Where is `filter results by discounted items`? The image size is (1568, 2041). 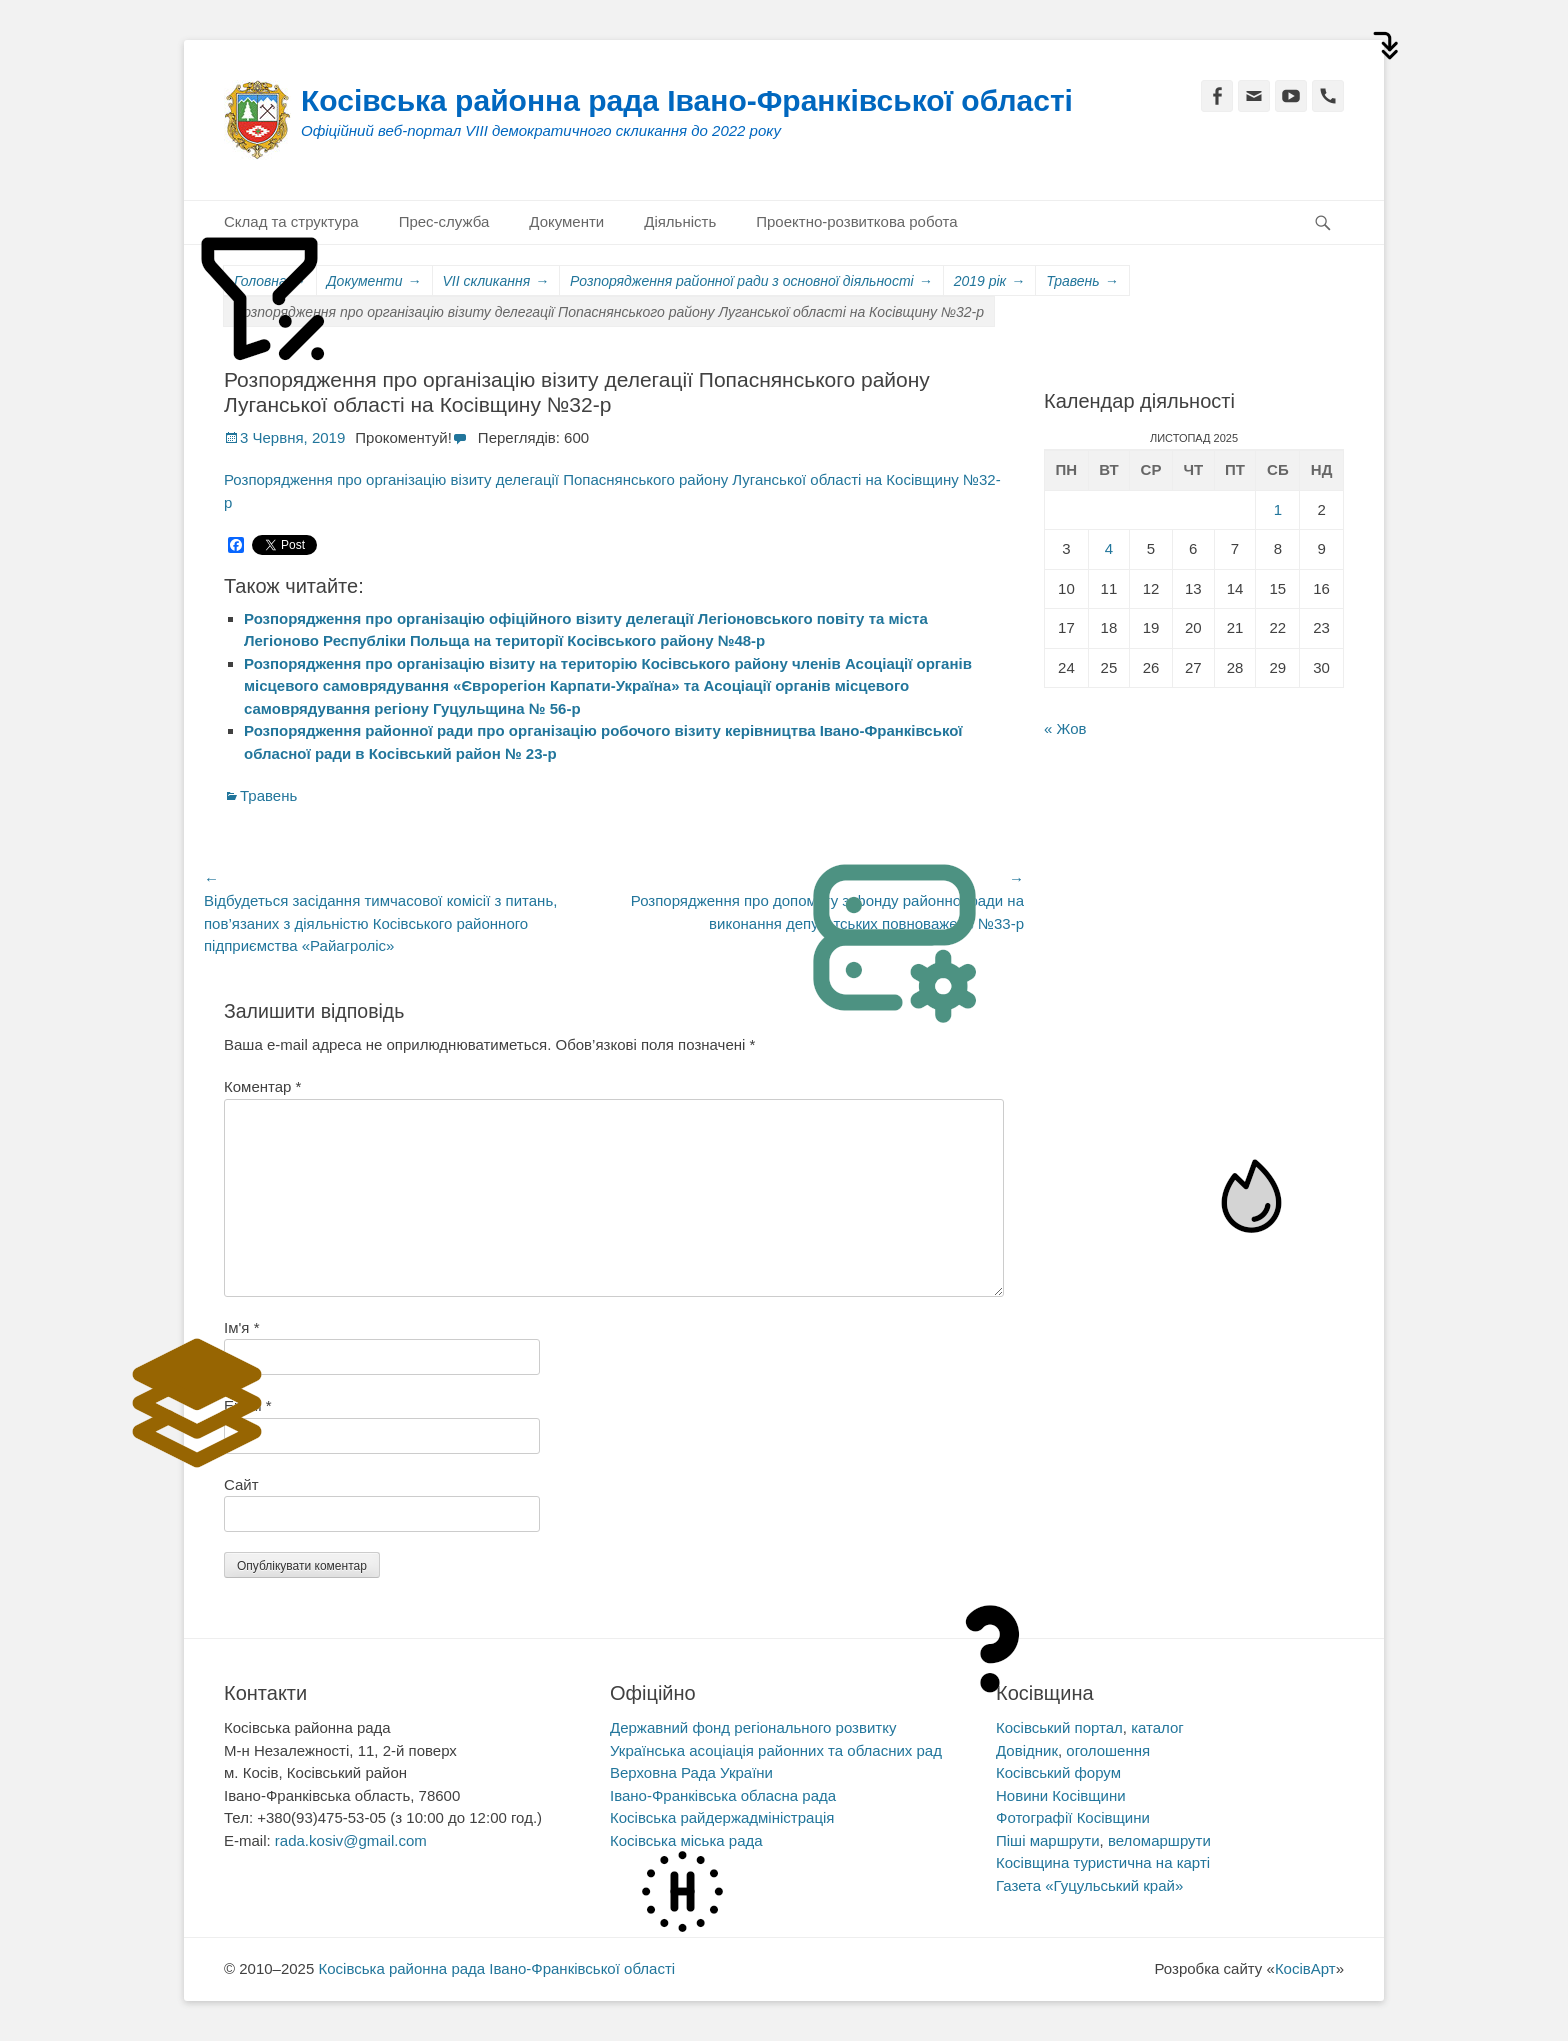 filter results by discounted items is located at coordinates (259, 295).